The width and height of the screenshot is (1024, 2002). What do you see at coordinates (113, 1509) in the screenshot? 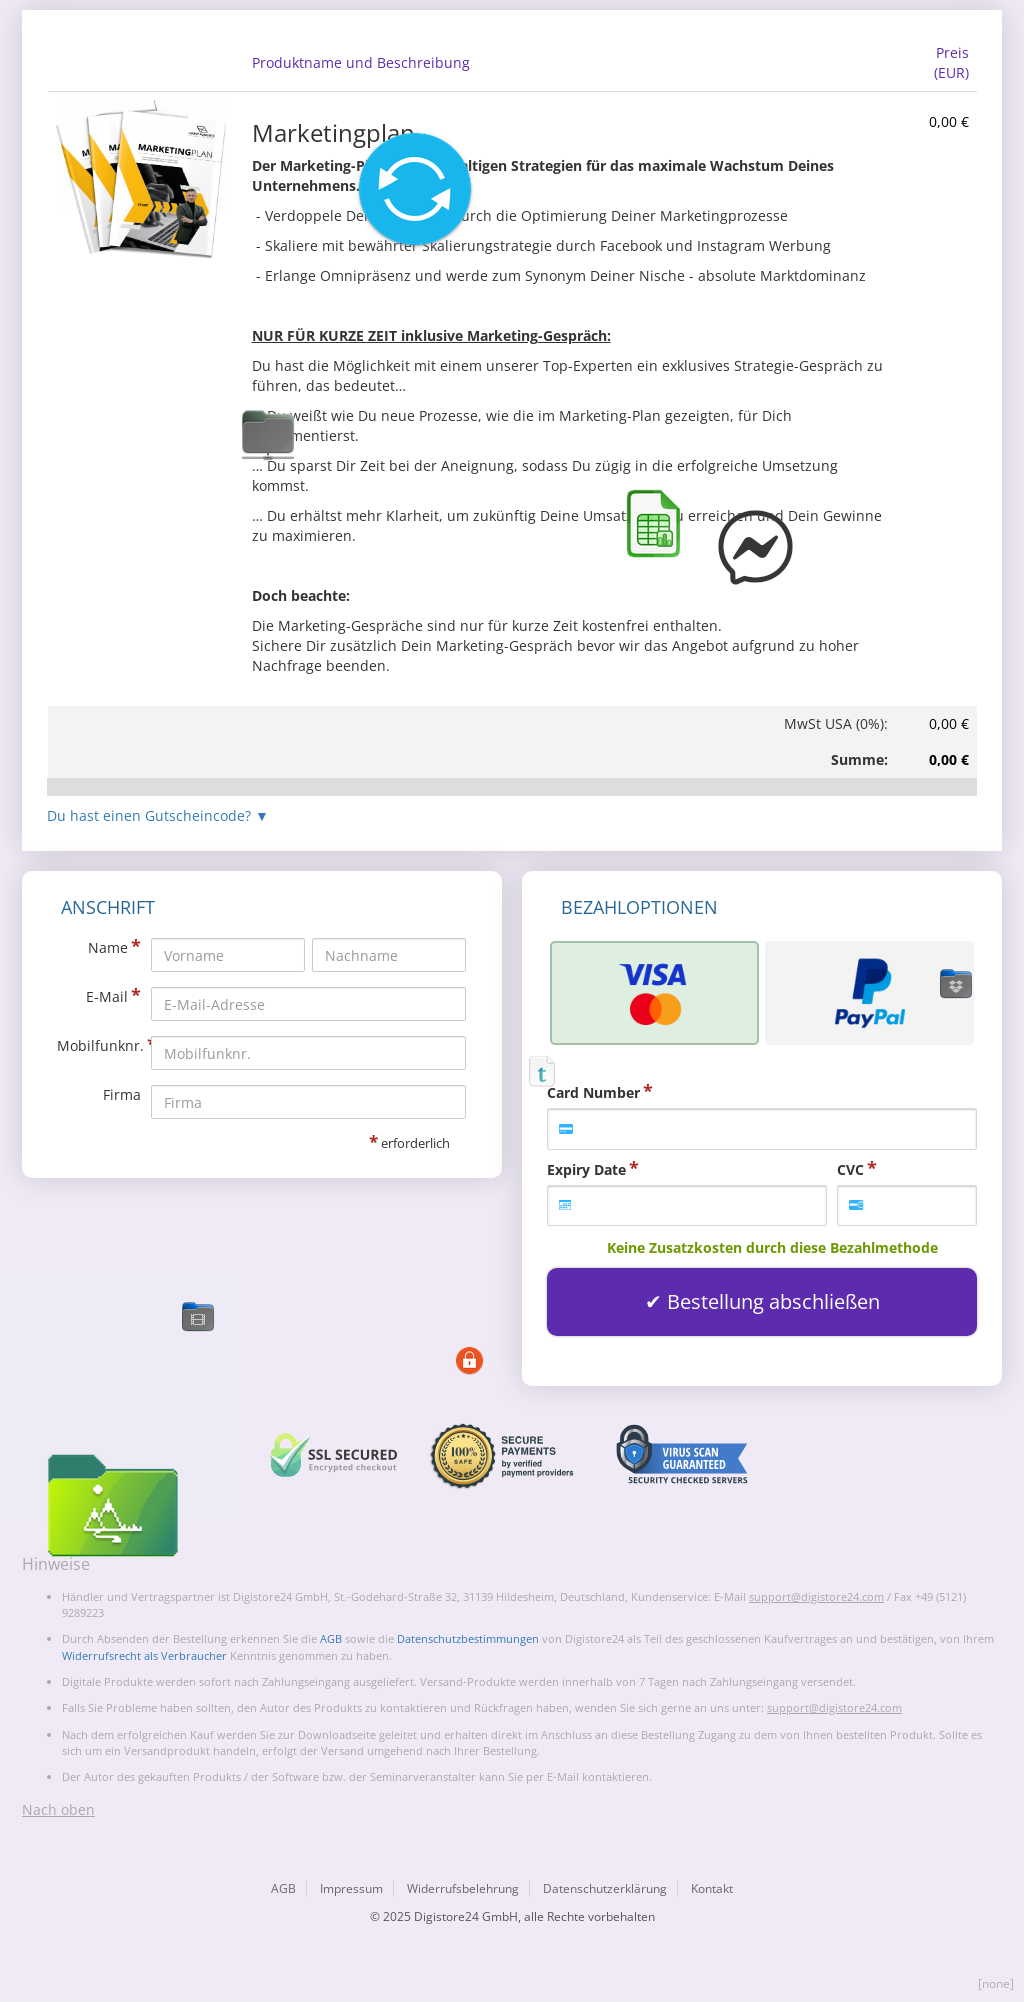
I see `open GameJolt folder` at bounding box center [113, 1509].